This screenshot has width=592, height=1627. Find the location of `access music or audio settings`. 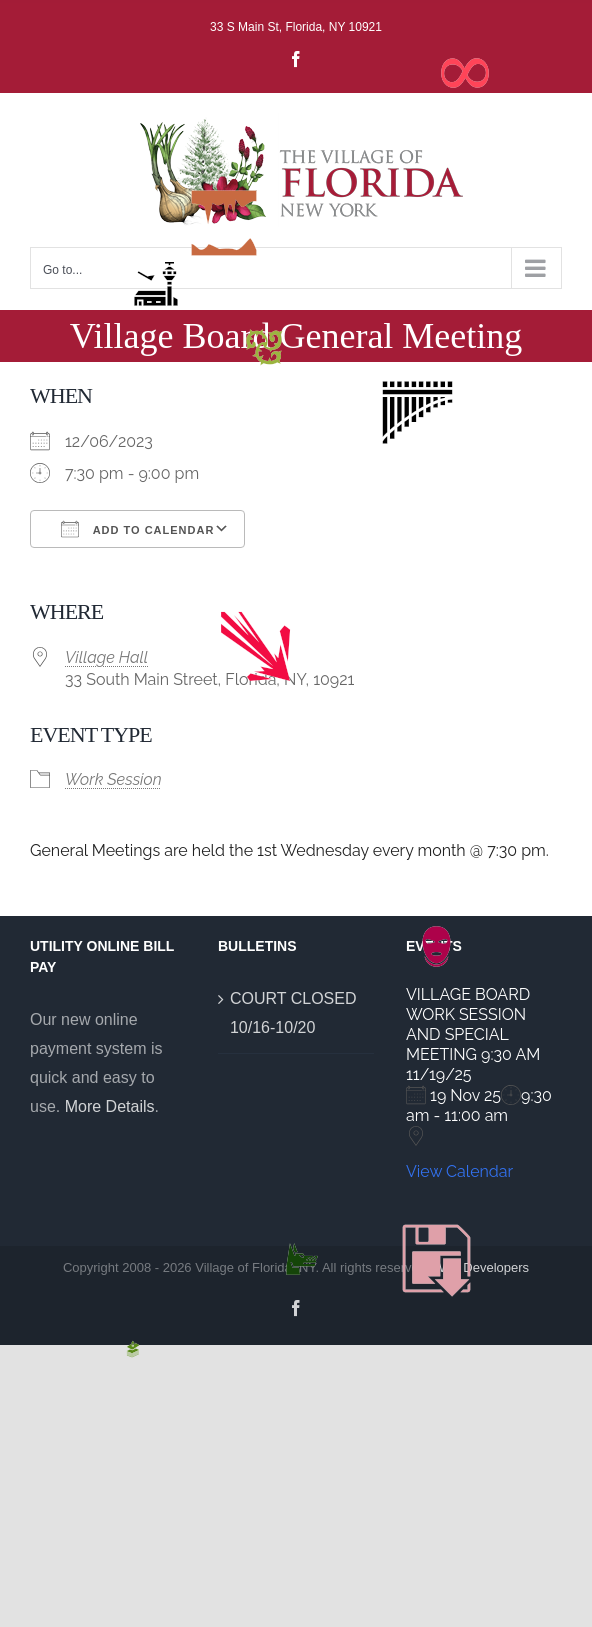

access music or audio settings is located at coordinates (417, 412).